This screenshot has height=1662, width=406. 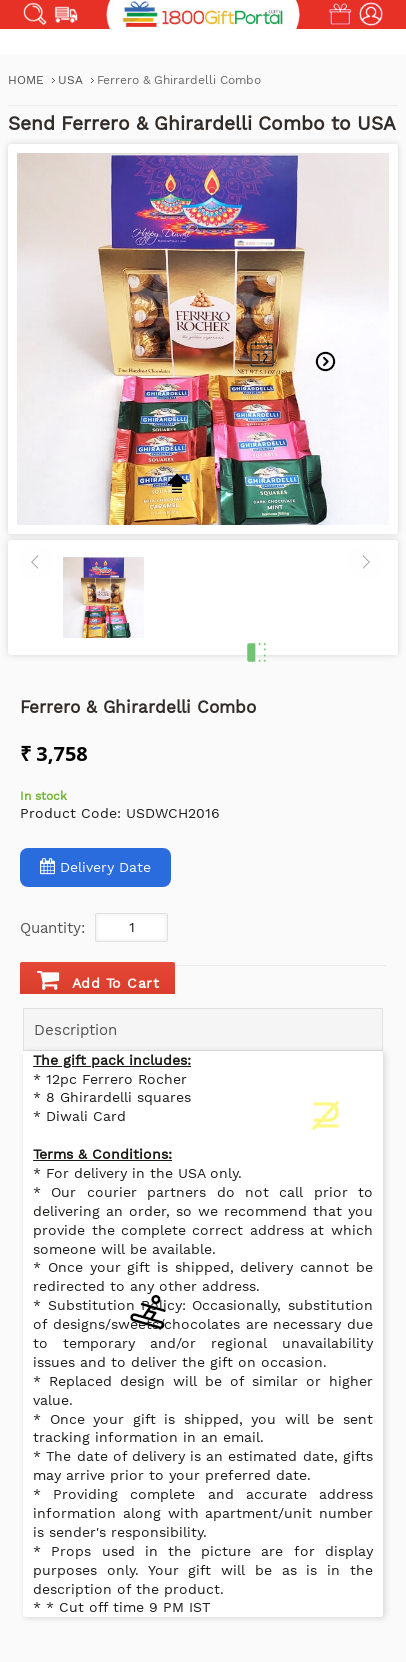 I want to click on align content to the left, so click(x=256, y=652).